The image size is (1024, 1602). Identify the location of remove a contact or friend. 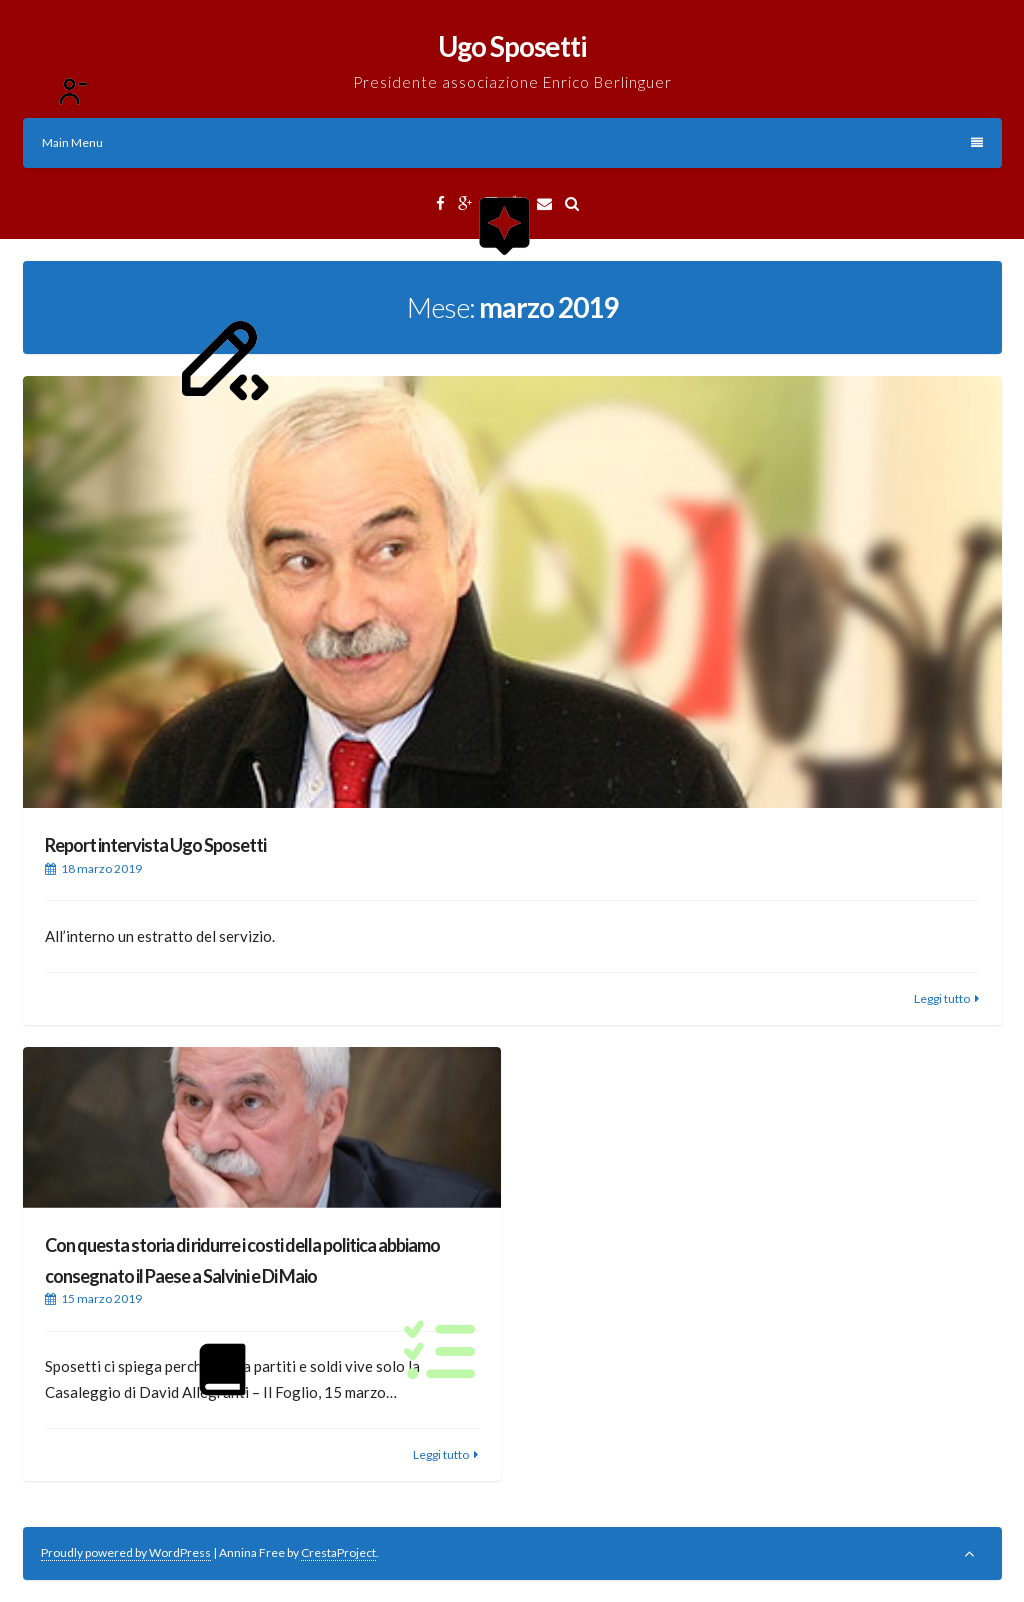
(72, 91).